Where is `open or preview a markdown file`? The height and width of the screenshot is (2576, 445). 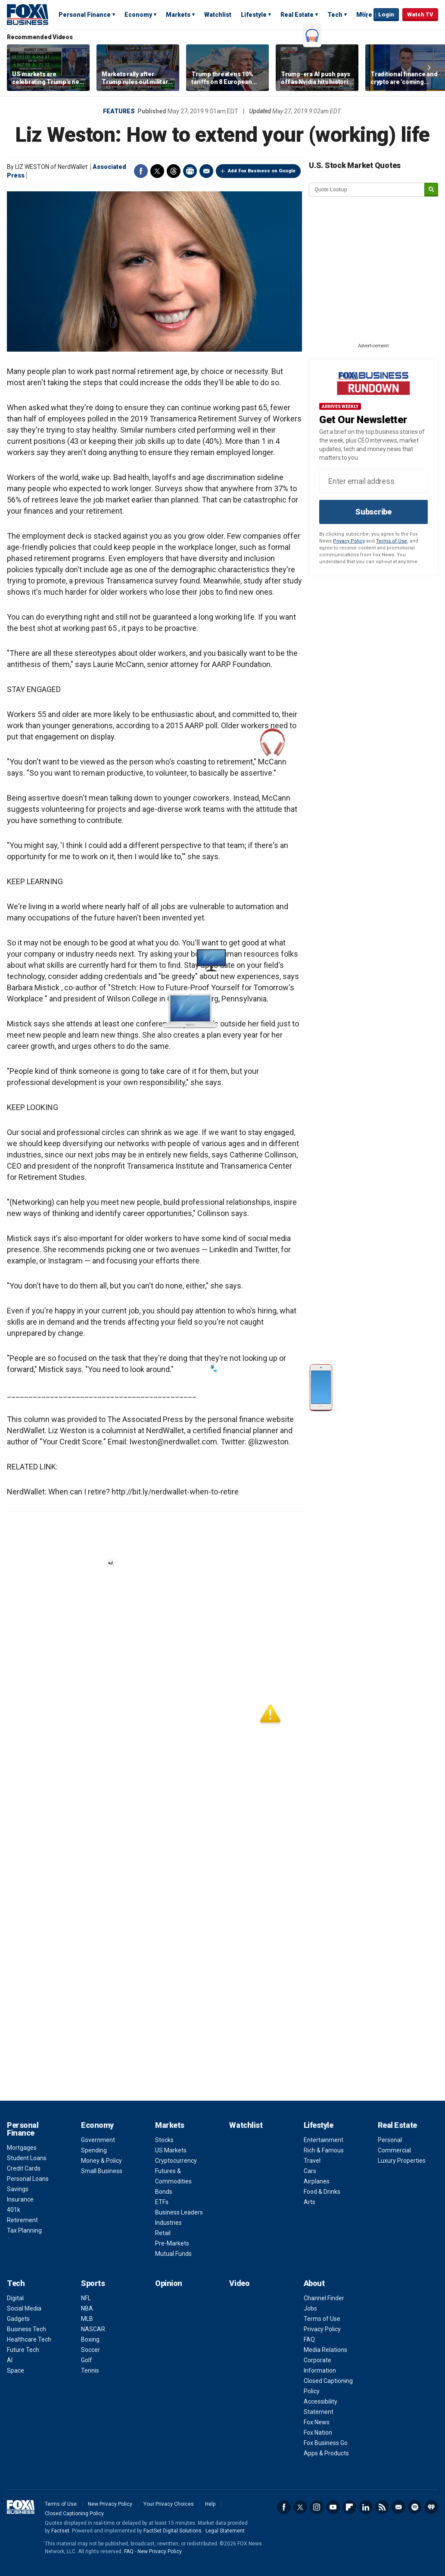 open or preview a markdown file is located at coordinates (212, 1367).